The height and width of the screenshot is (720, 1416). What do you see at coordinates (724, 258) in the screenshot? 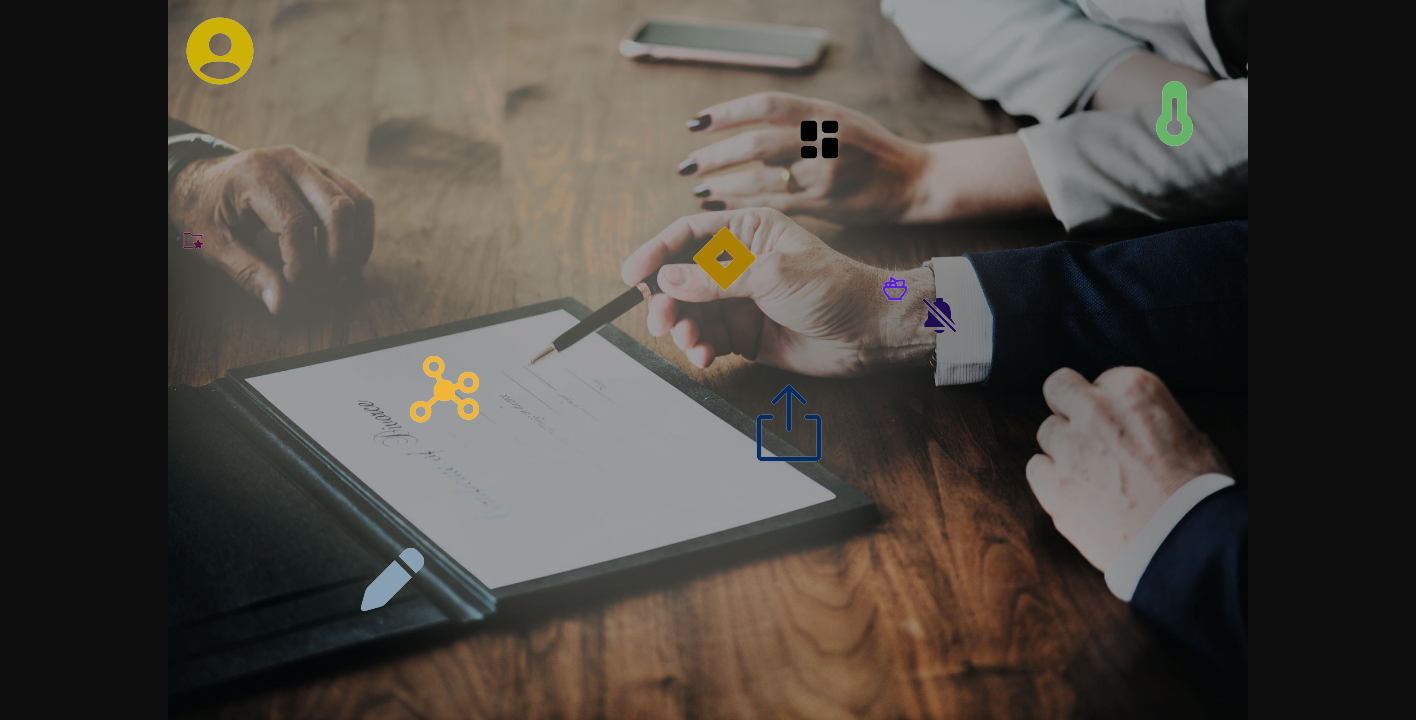
I see `open Jira project management` at bounding box center [724, 258].